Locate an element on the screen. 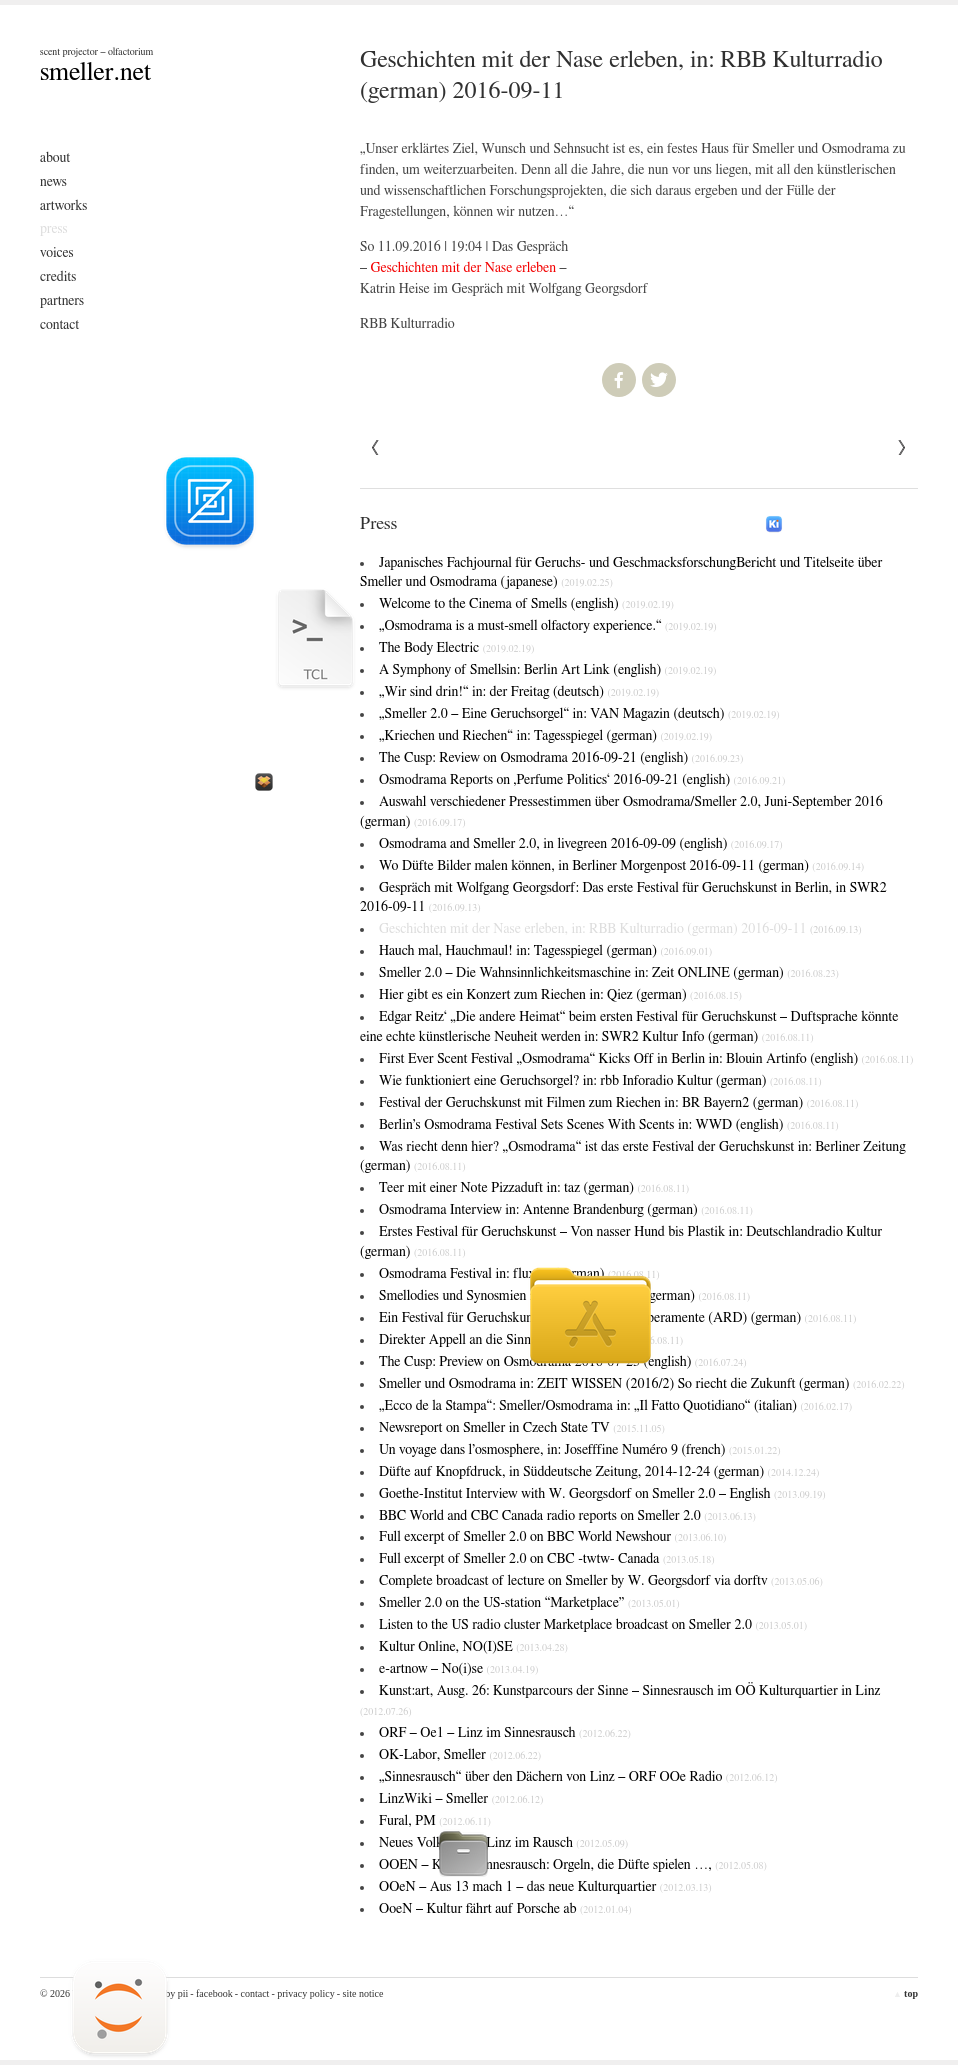 The width and height of the screenshot is (958, 2065). a tcl script file is located at coordinates (315, 639).